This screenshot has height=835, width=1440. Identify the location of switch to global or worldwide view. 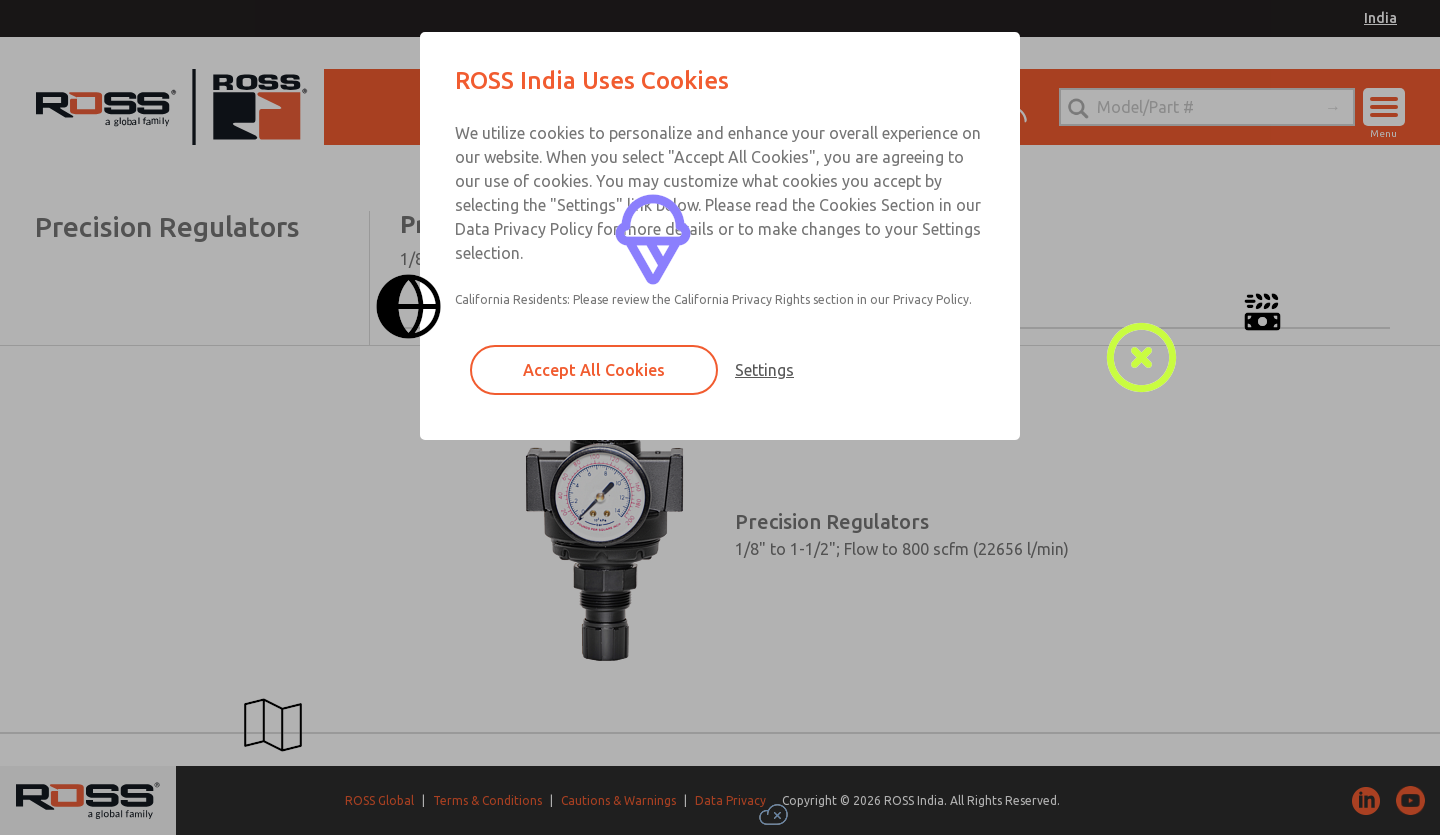
(408, 306).